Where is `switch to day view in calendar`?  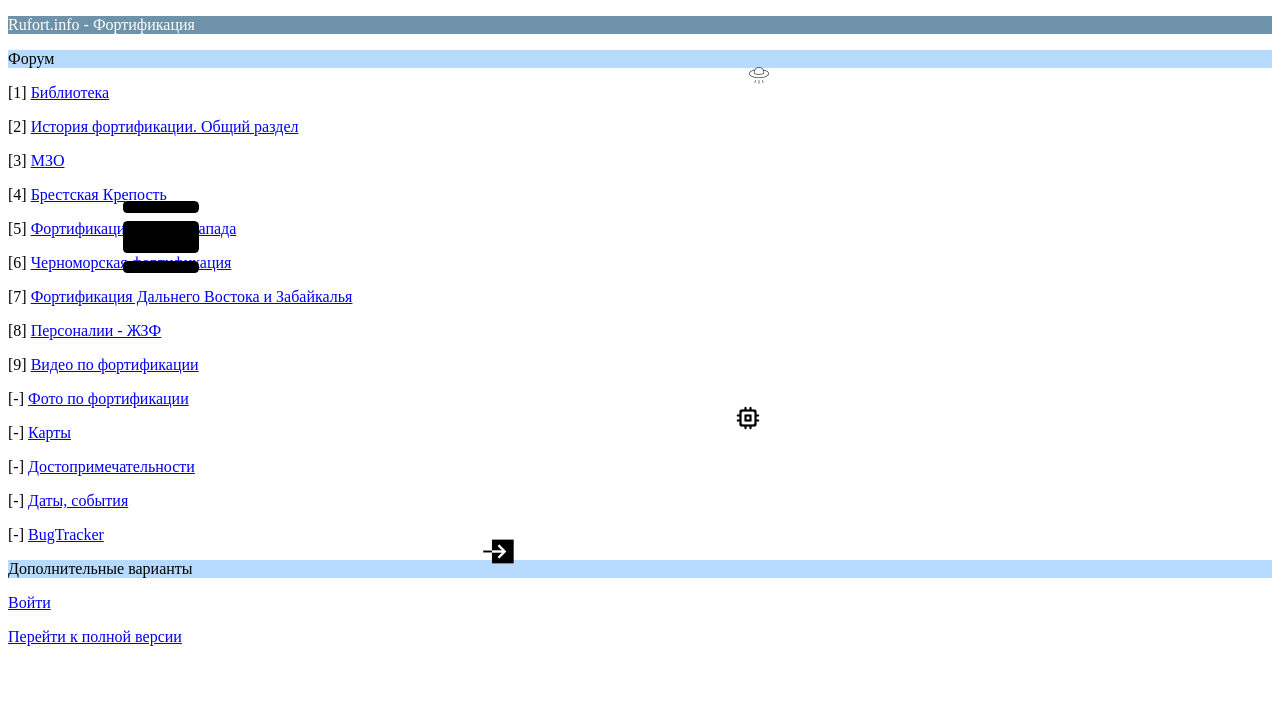 switch to day view in calendar is located at coordinates (163, 237).